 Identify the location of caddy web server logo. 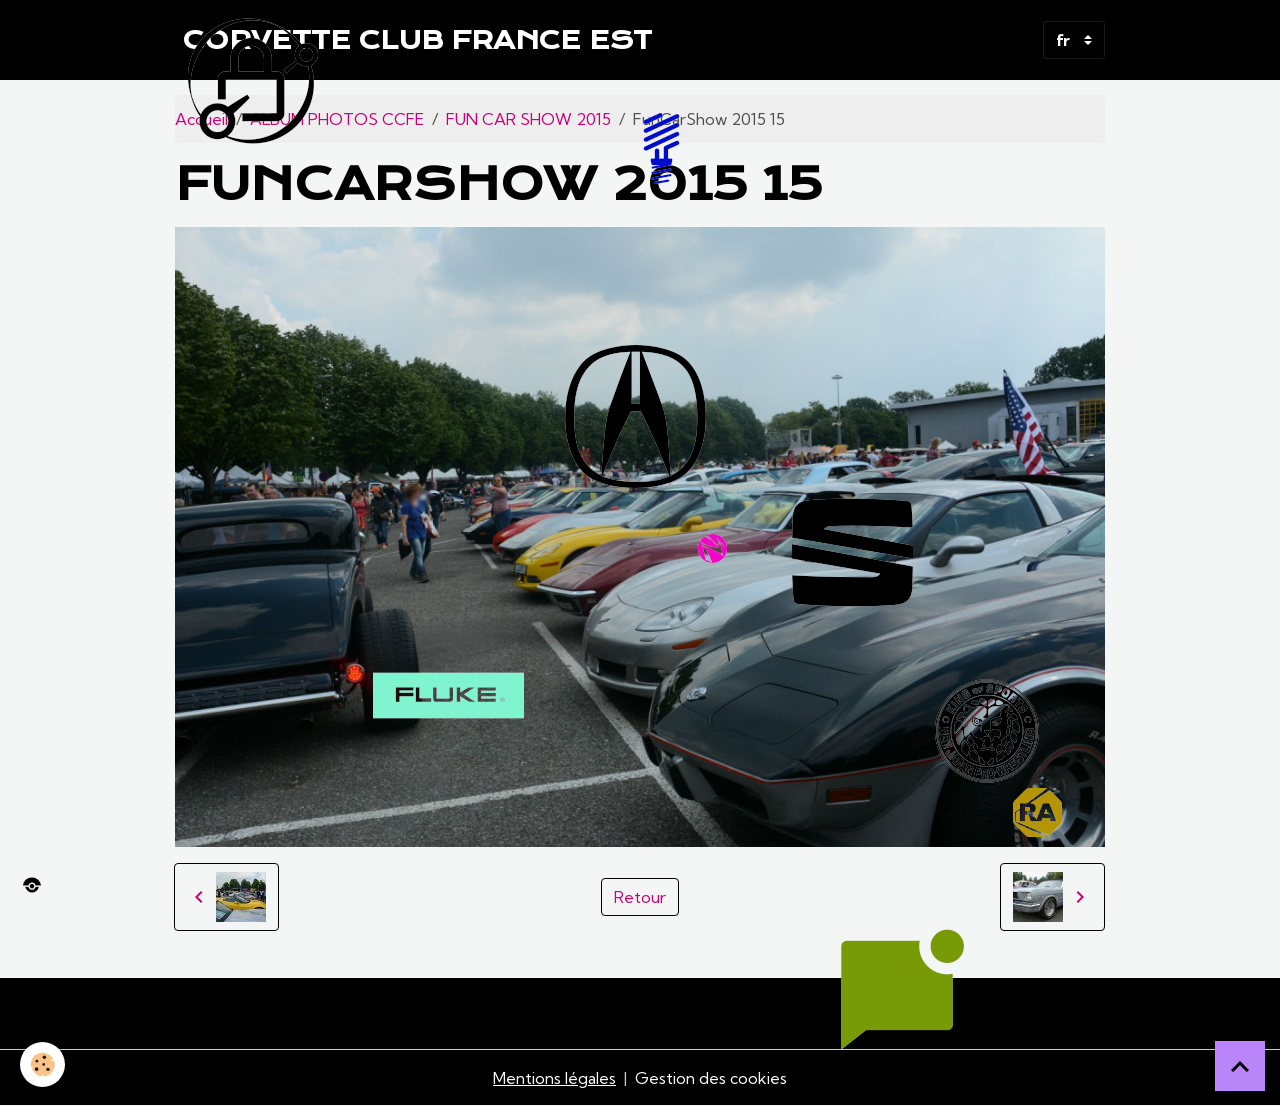
(253, 81).